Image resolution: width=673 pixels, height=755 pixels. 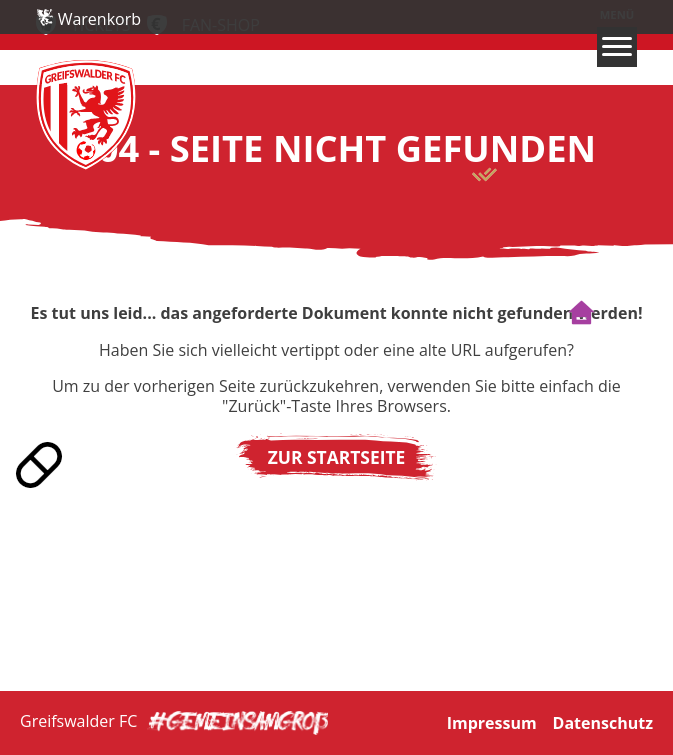 What do you see at coordinates (484, 174) in the screenshot?
I see `message sent and read confirmation` at bounding box center [484, 174].